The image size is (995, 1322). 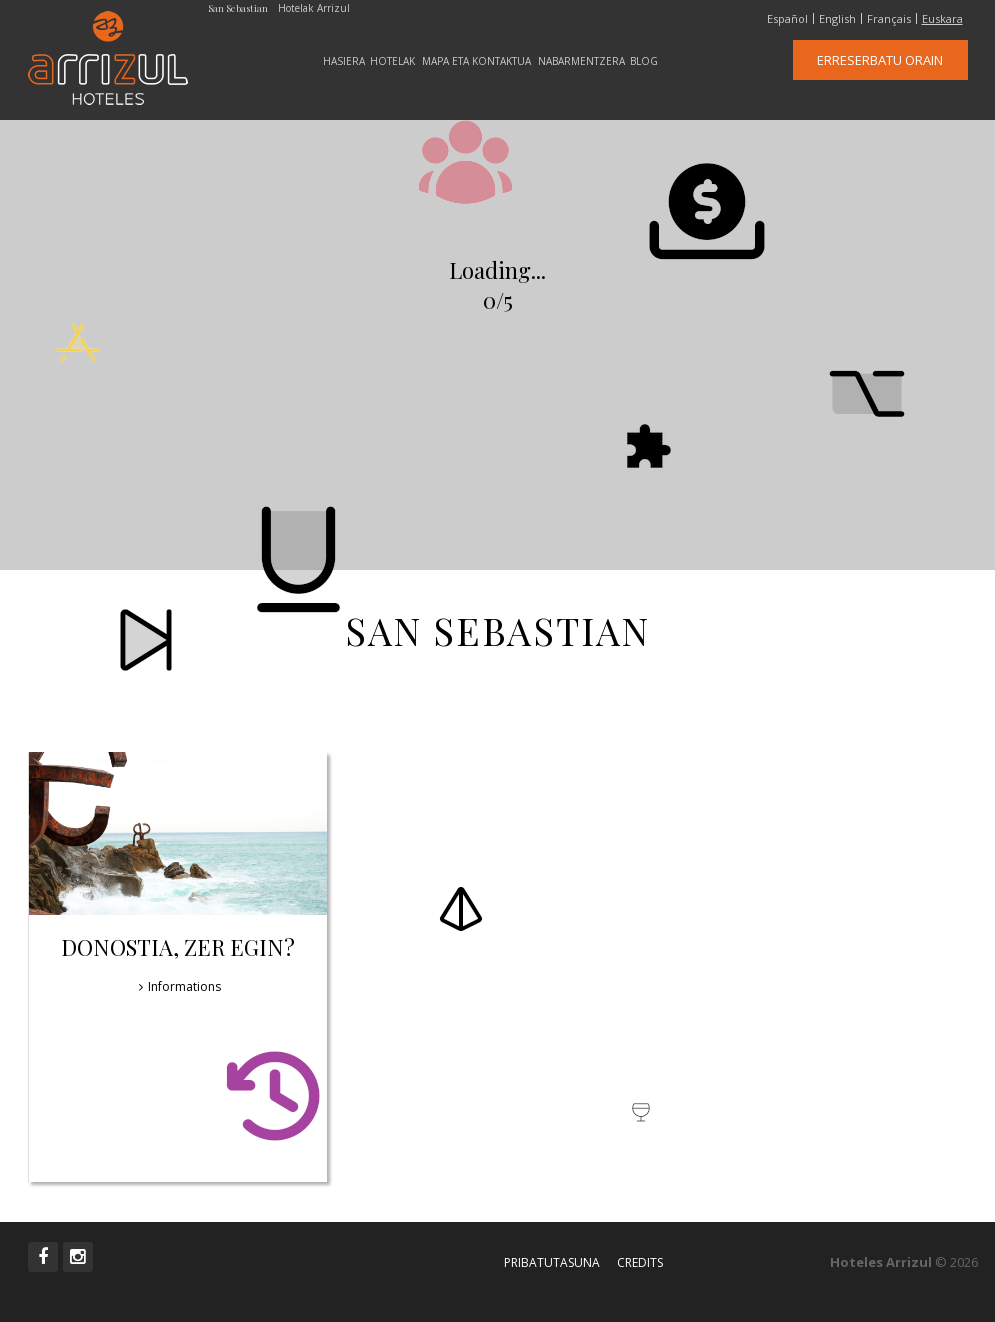 What do you see at coordinates (146, 640) in the screenshot?
I see `skip to the next track` at bounding box center [146, 640].